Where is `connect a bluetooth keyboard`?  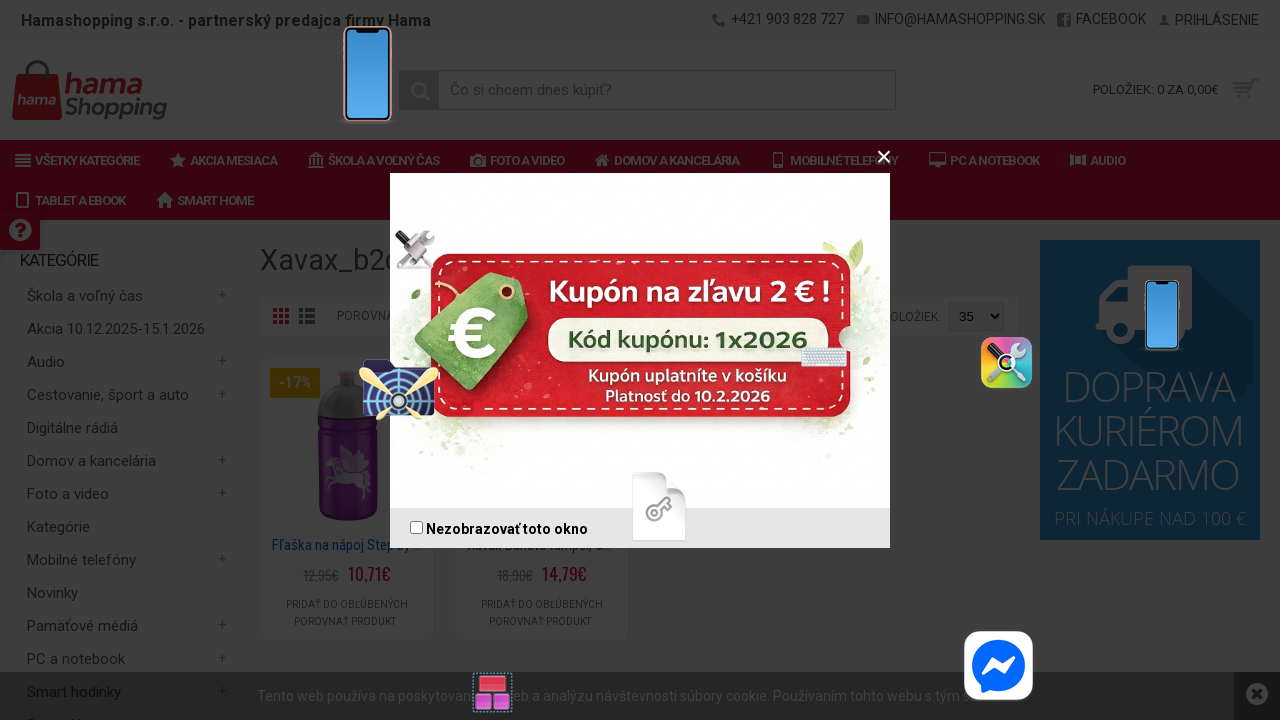
connect a bluetooth keyboard is located at coordinates (824, 357).